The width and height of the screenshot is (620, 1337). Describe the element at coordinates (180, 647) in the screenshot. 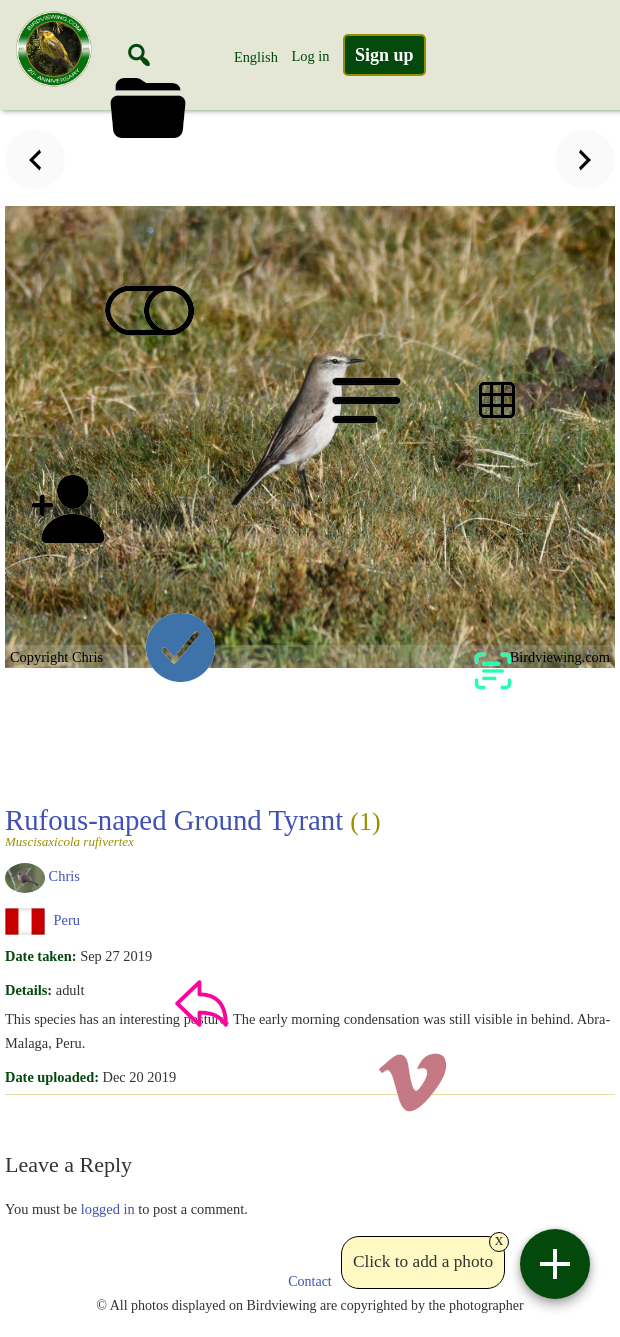

I see `indicates a completed or successful action` at that location.